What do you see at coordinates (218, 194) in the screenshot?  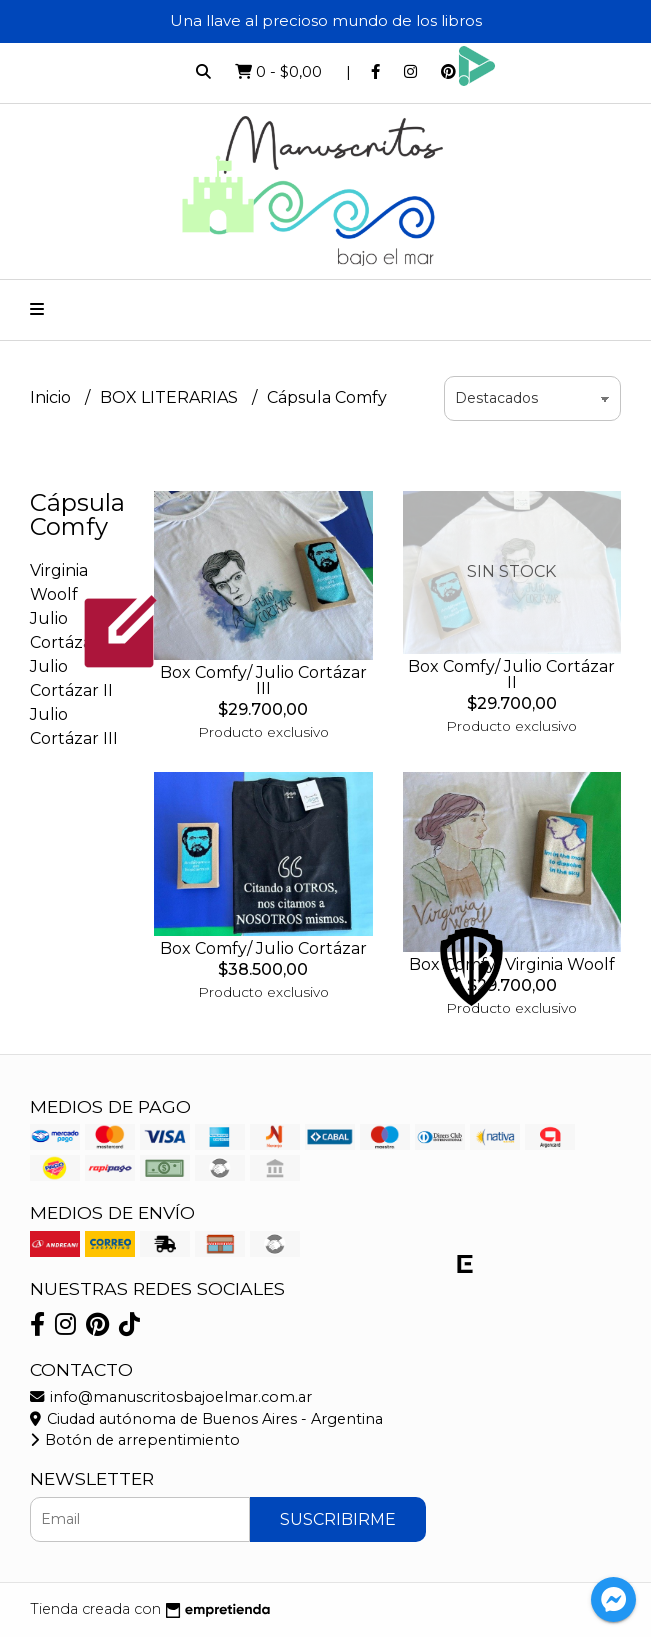 I see `fort awesome brand logo` at bounding box center [218, 194].